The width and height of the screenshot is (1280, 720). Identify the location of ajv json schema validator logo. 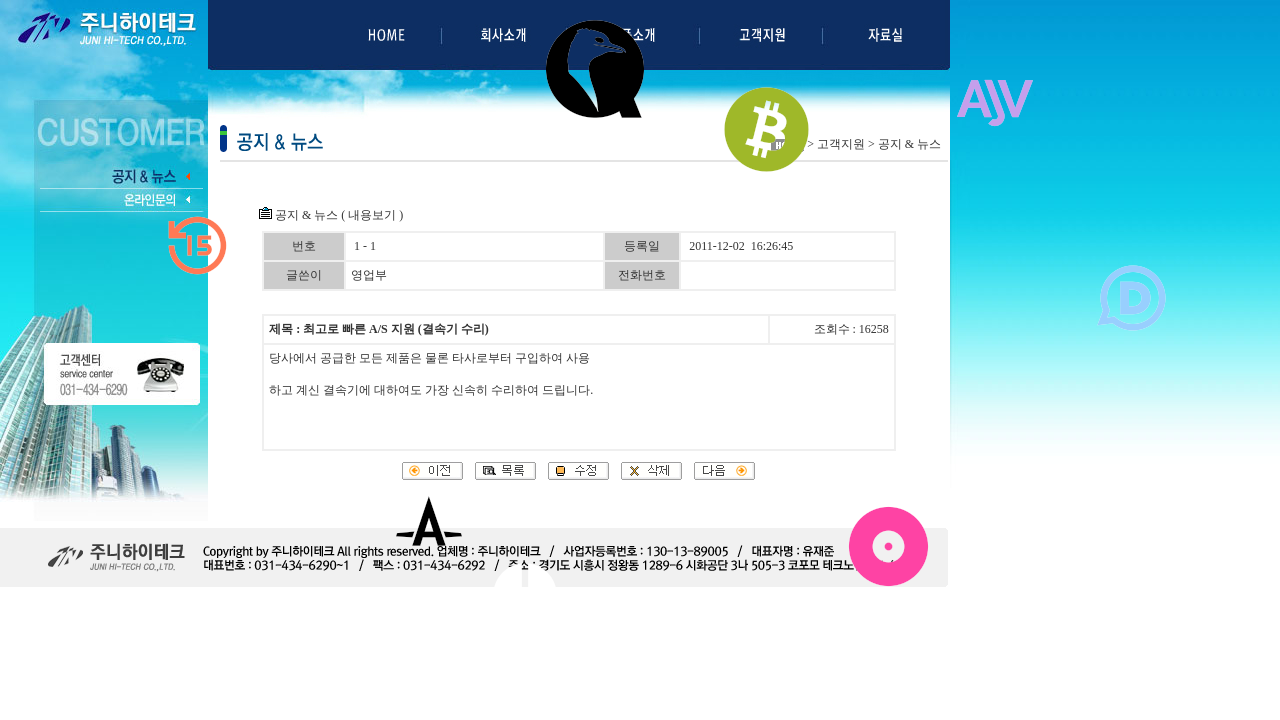
(995, 103).